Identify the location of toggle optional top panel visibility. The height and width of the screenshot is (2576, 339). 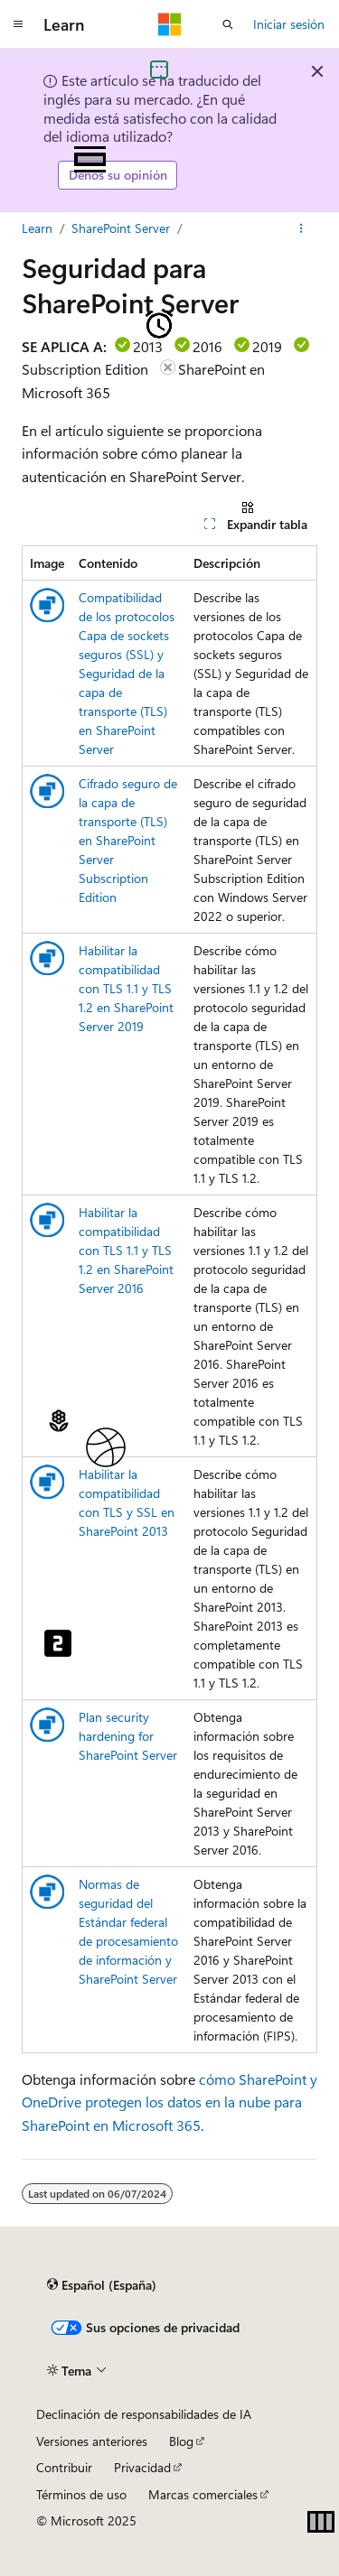
(159, 70).